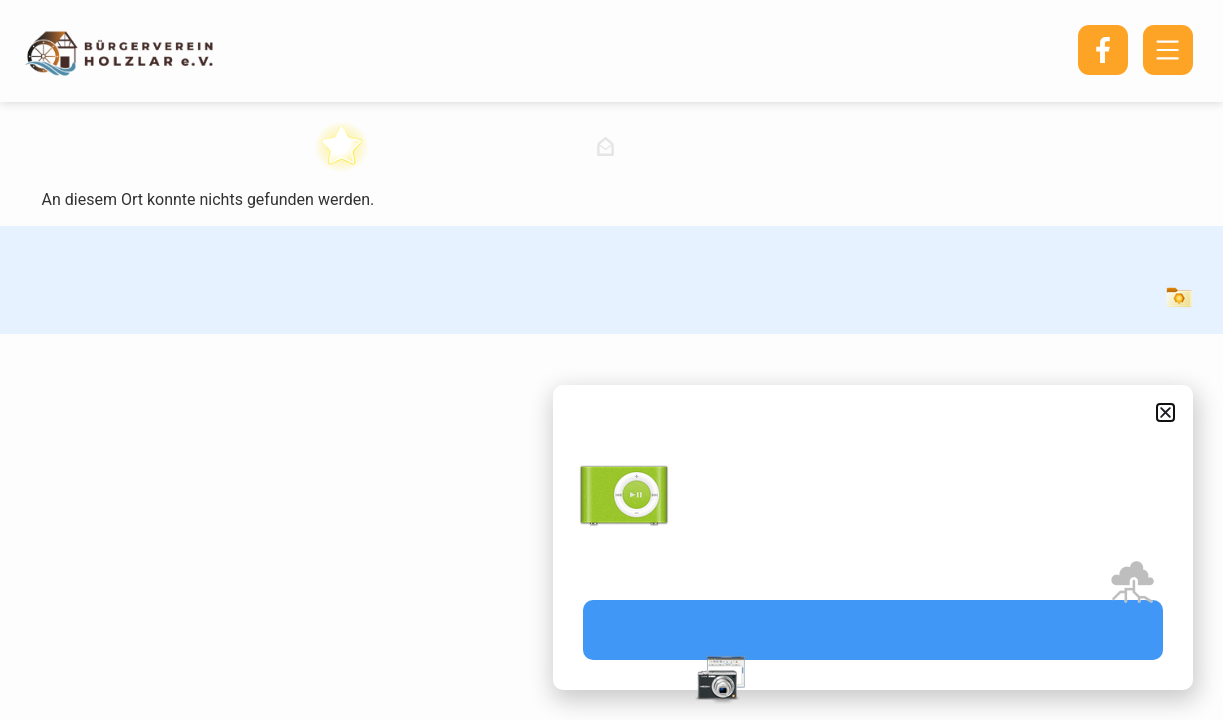 The height and width of the screenshot is (720, 1223). Describe the element at coordinates (605, 146) in the screenshot. I see `indicates a message has been read` at that location.